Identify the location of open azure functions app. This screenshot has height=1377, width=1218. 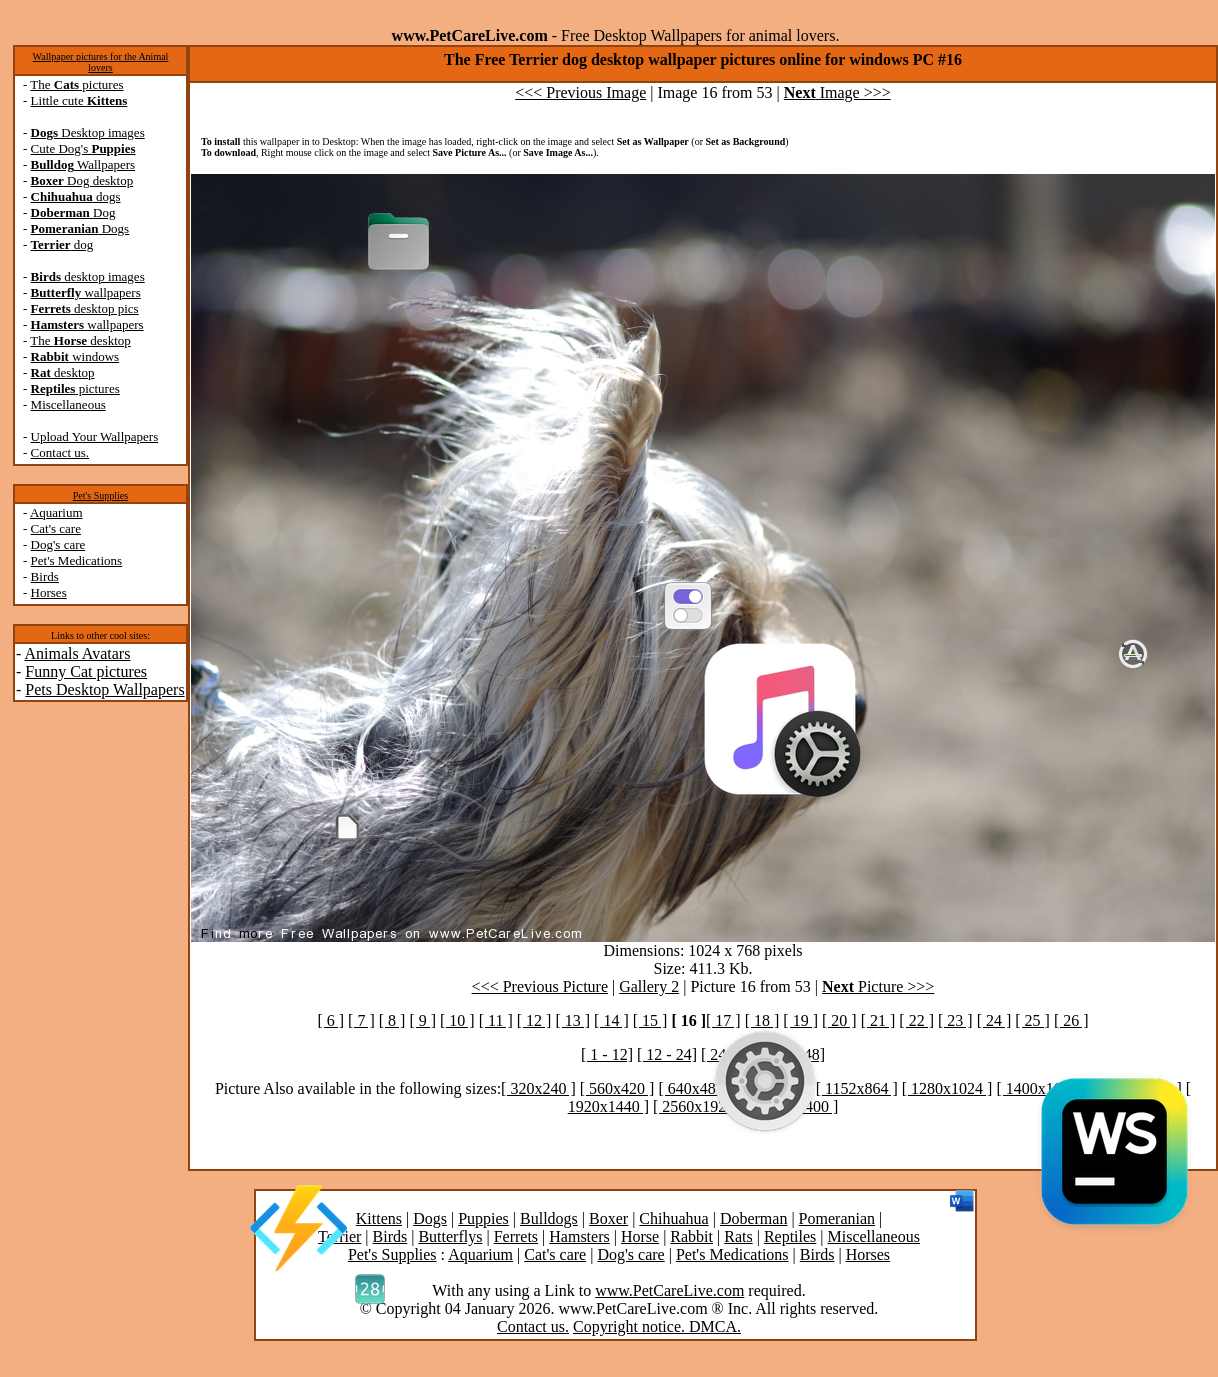
(298, 1228).